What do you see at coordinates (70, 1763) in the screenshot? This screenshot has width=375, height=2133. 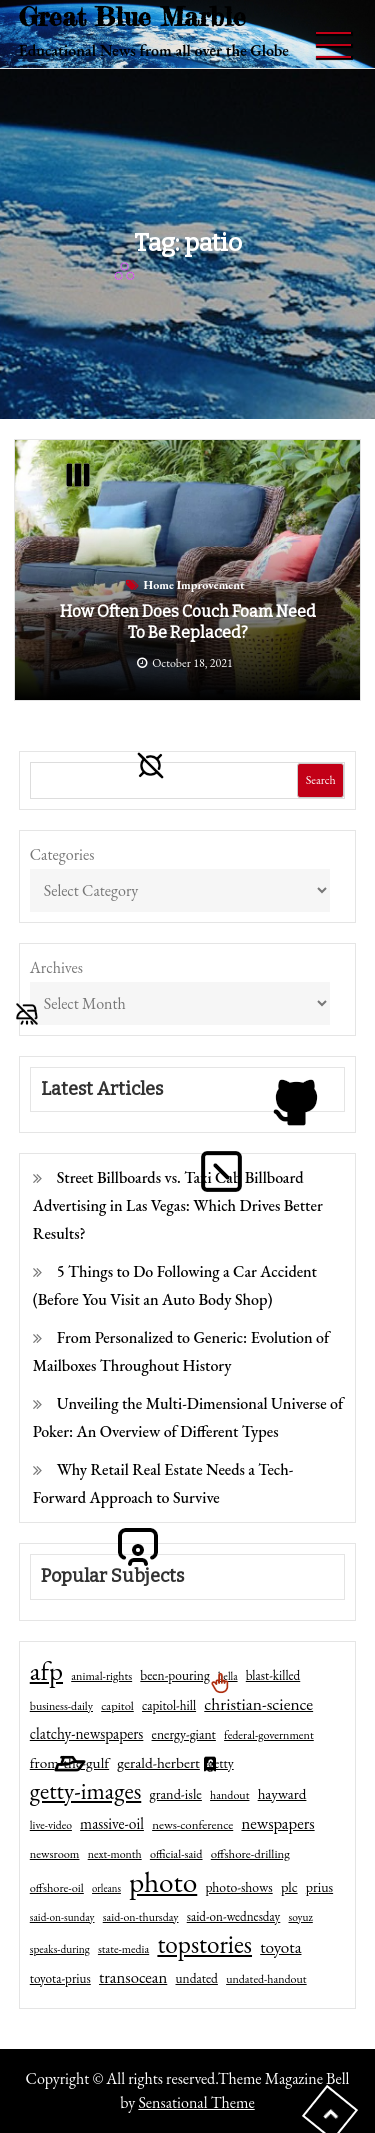 I see `access boat rental or marina services` at bounding box center [70, 1763].